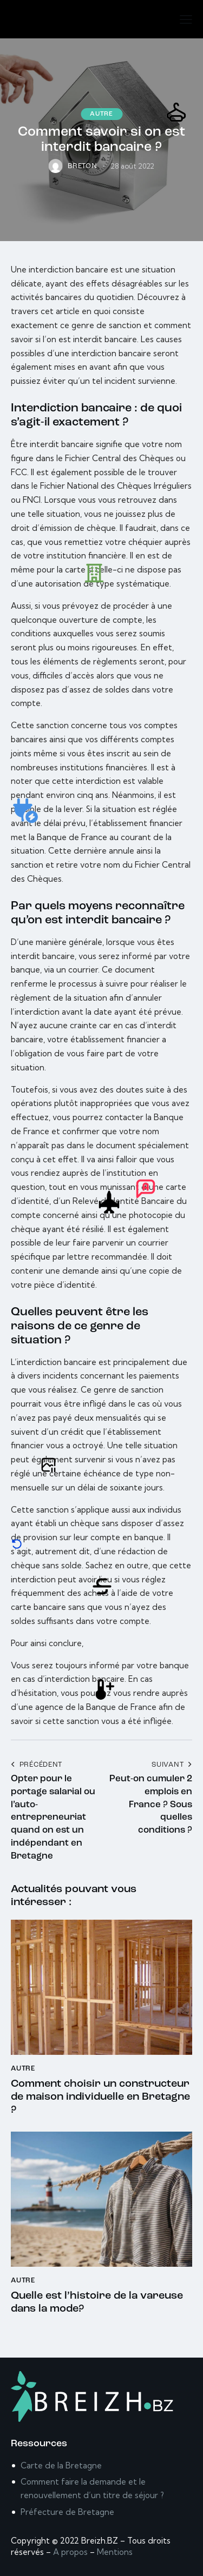 The image size is (203, 2576). I want to click on access flight or aviation features, so click(109, 1202).